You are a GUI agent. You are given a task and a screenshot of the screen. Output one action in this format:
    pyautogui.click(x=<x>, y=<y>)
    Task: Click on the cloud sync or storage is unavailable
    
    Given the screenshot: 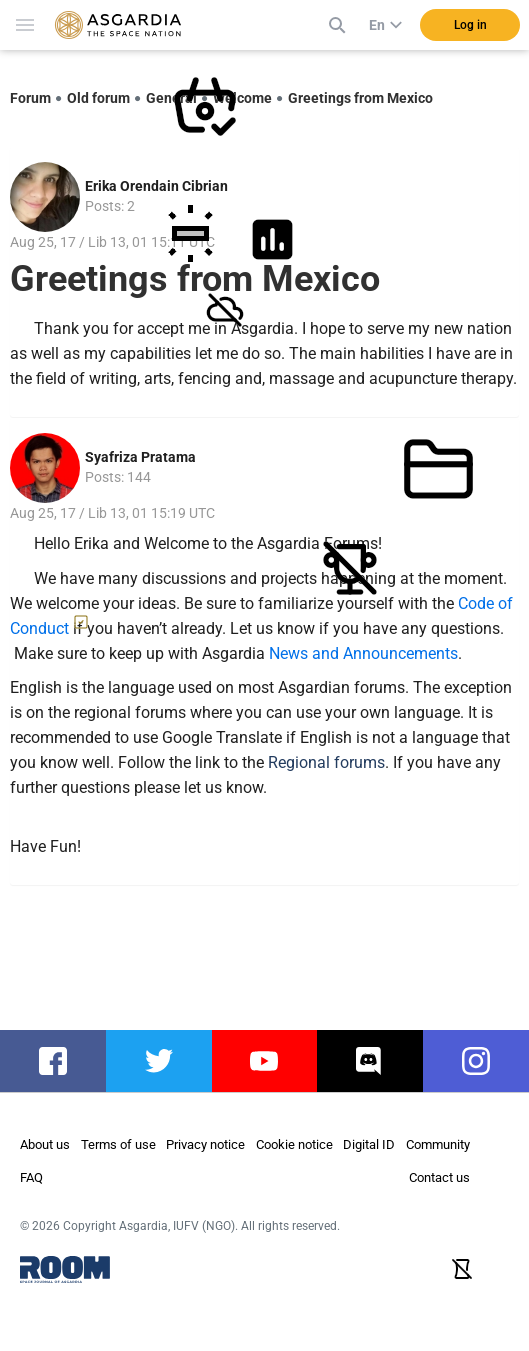 What is the action you would take?
    pyautogui.click(x=225, y=310)
    